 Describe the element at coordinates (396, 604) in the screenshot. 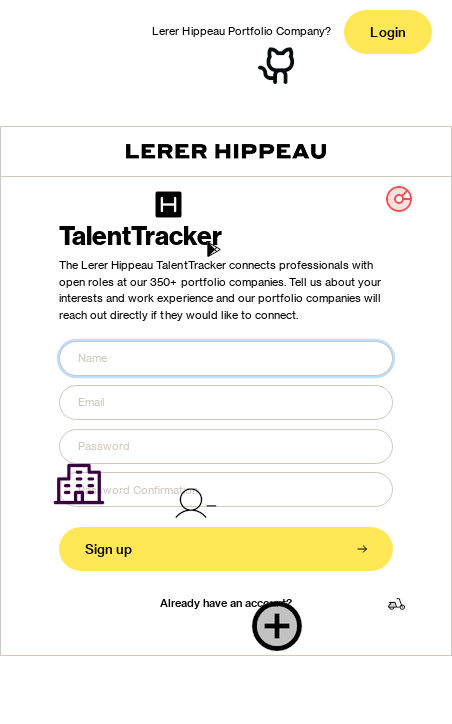

I see `select moped or scooter delivery option` at that location.